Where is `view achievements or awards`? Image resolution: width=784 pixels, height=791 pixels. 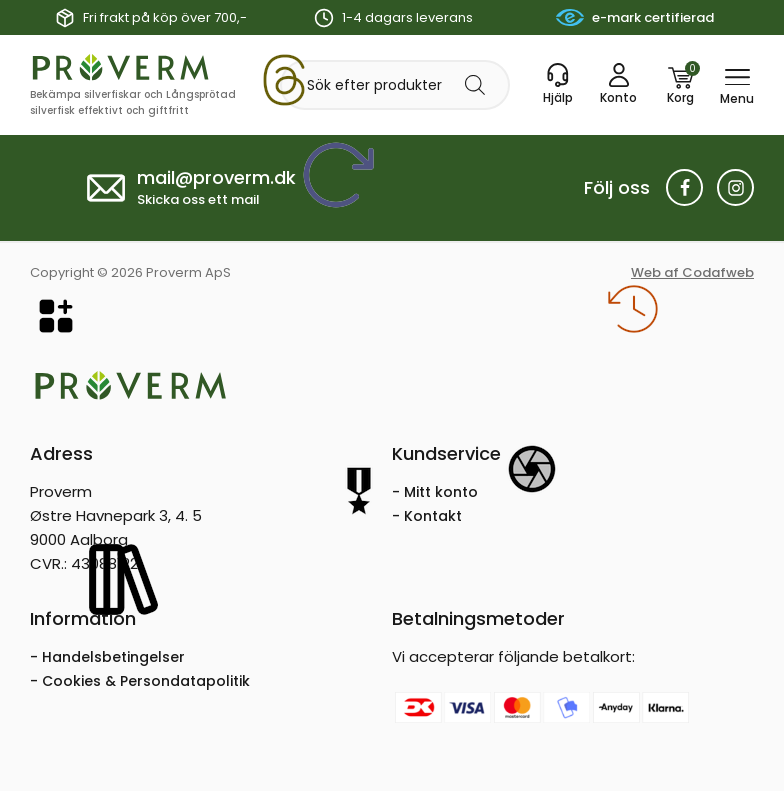 view achievements or awards is located at coordinates (359, 491).